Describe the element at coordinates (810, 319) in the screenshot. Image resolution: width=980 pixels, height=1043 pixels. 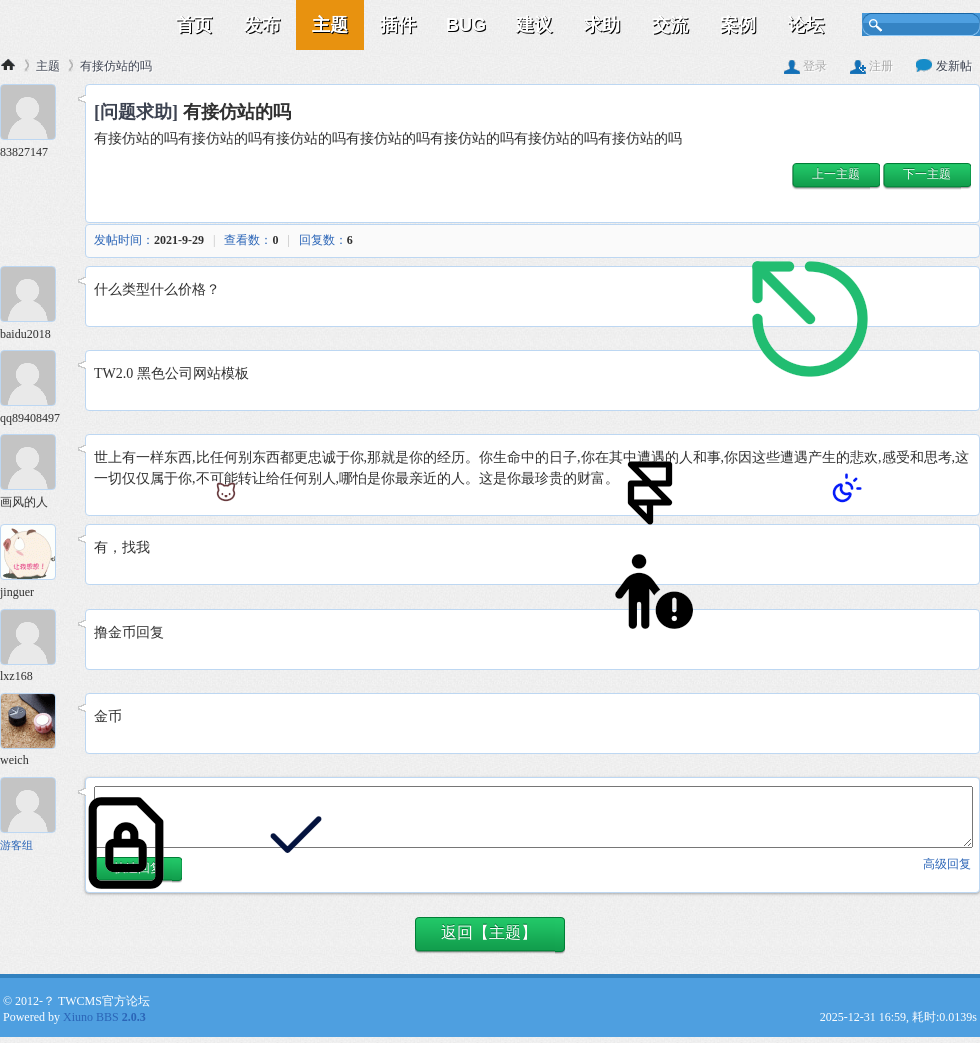
I see `navigate back or return to previous screen` at that location.